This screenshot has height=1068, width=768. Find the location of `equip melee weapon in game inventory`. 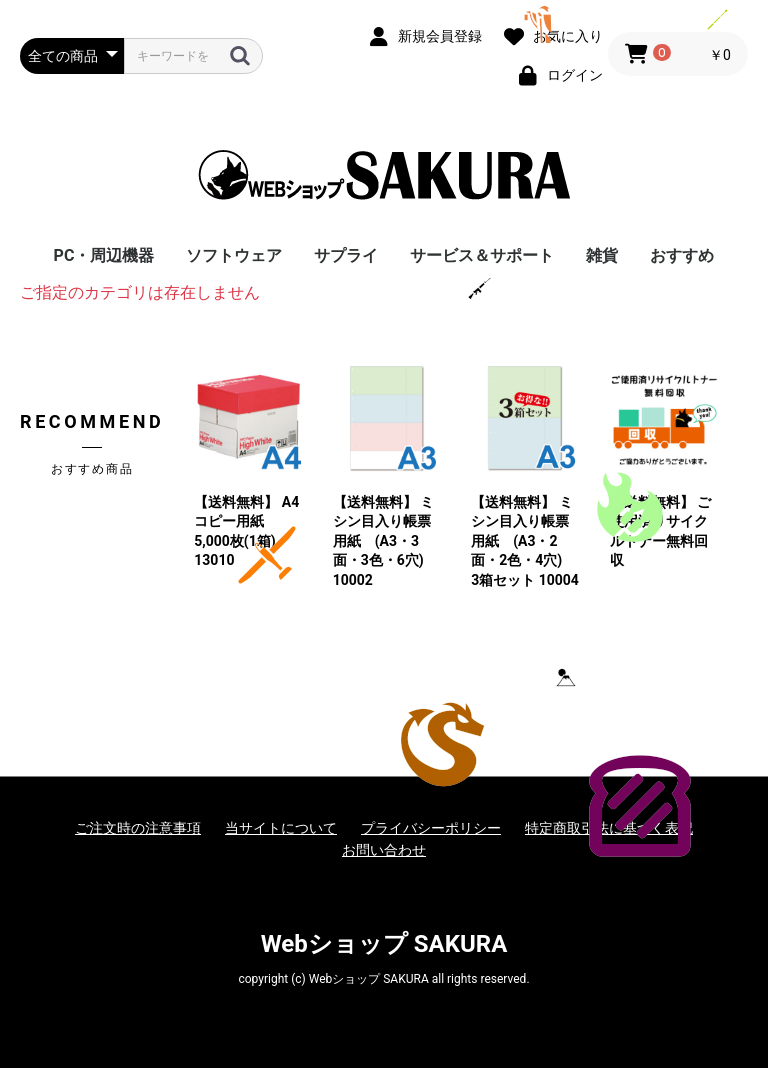

equip melee weapon in game inventory is located at coordinates (717, 19).